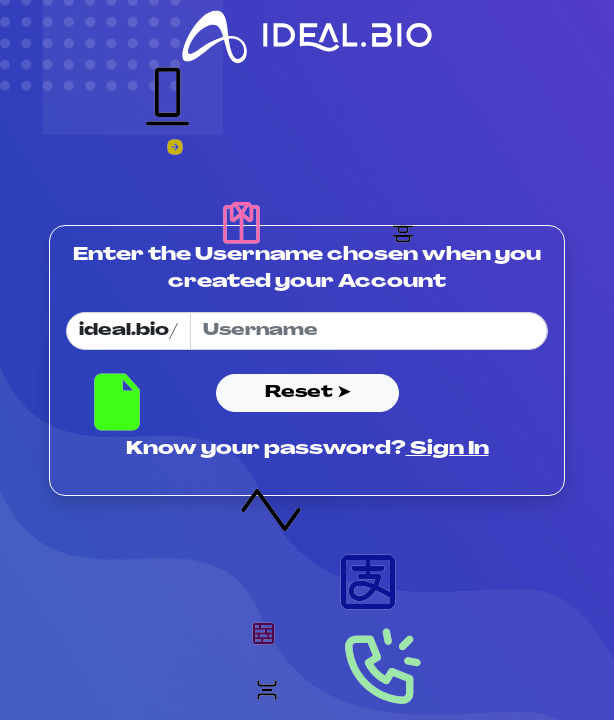 Image resolution: width=614 pixels, height=720 pixels. Describe the element at coordinates (167, 95) in the screenshot. I see `align object to bottom edge` at that location.